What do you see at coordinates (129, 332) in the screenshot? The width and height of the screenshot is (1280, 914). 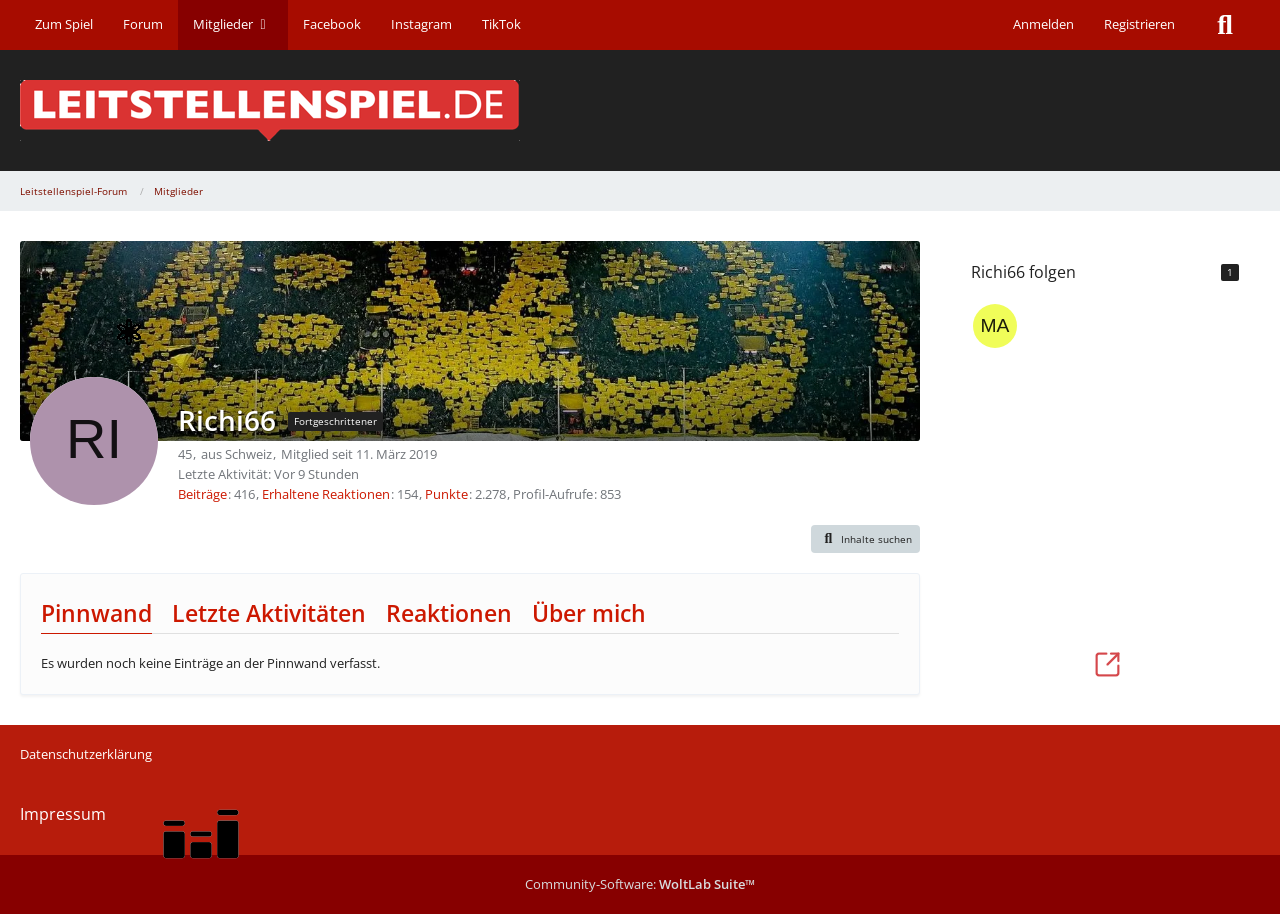 I see `apply a vintage or retro photo filter` at bounding box center [129, 332].